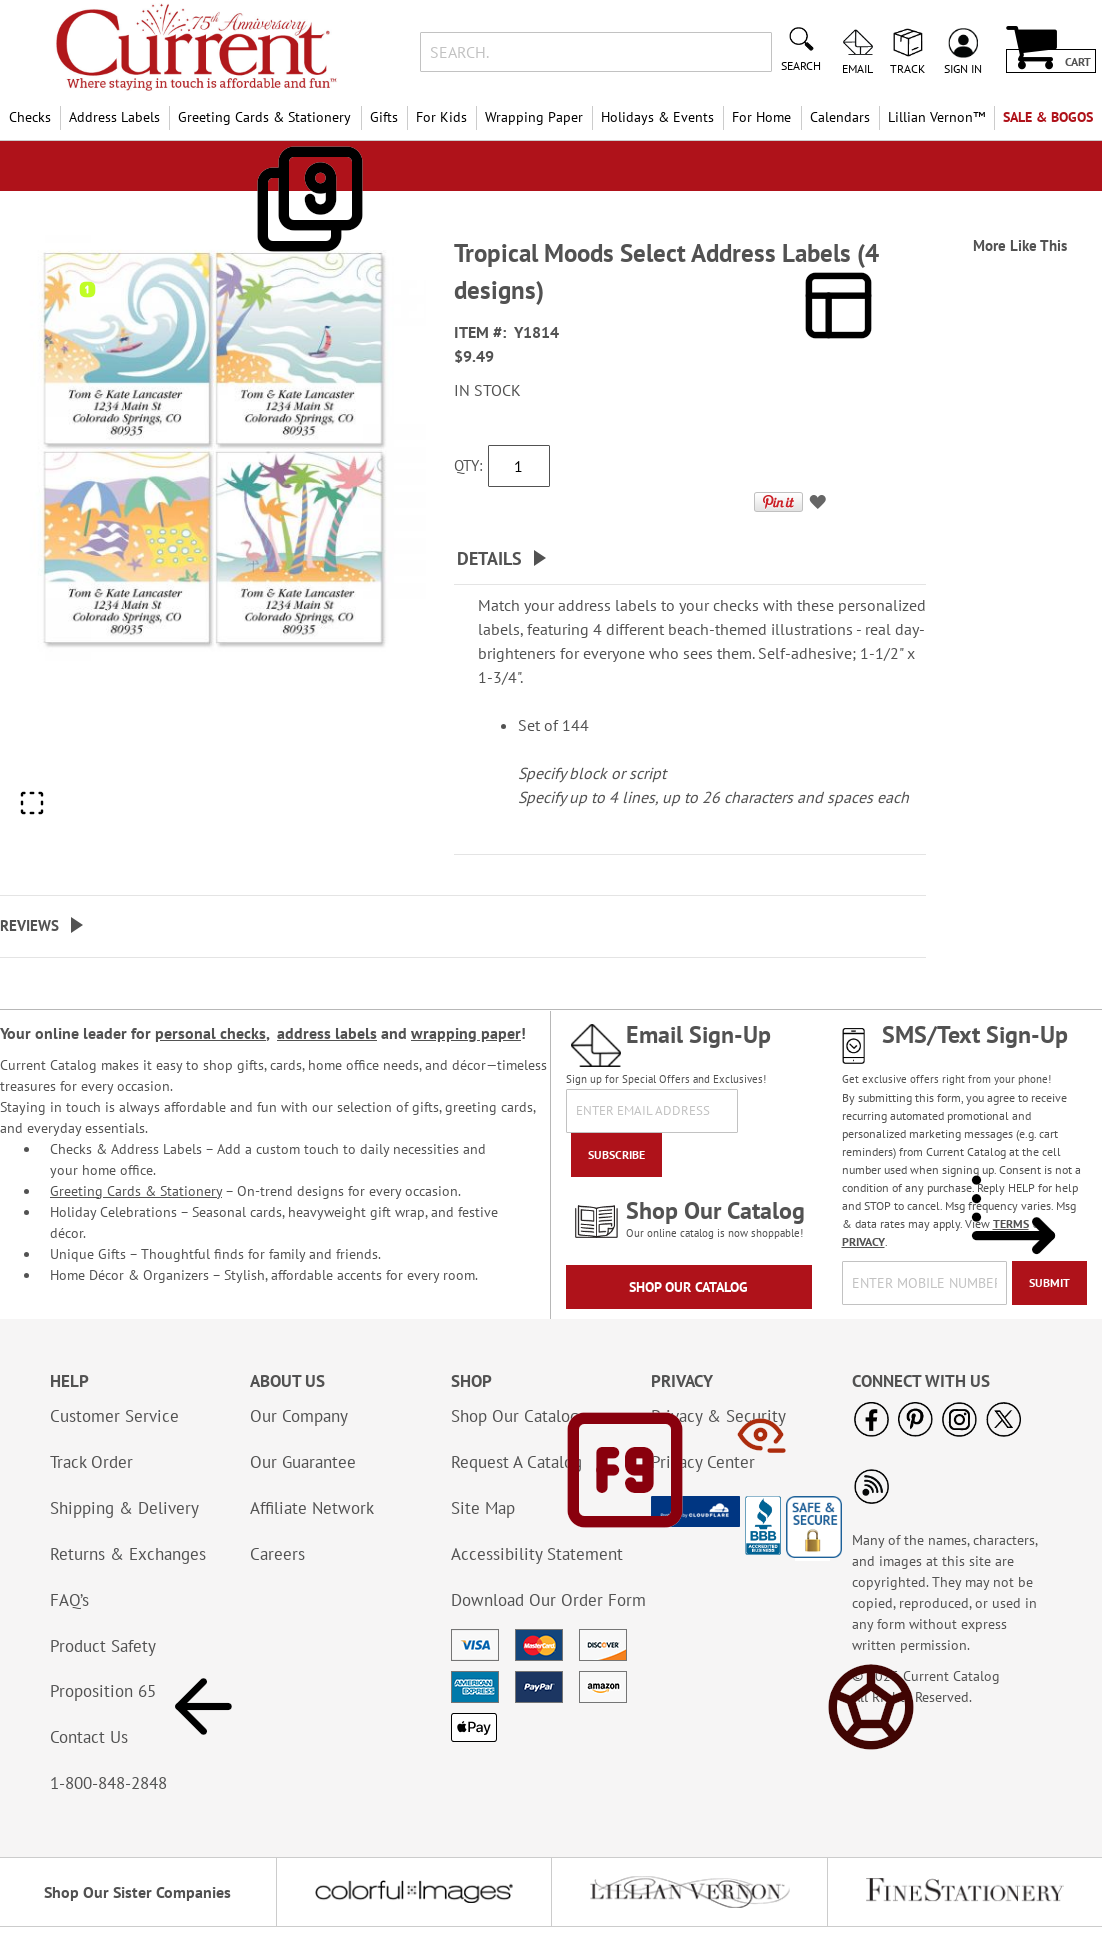  What do you see at coordinates (871, 1707) in the screenshot?
I see `access football or soccer content` at bounding box center [871, 1707].